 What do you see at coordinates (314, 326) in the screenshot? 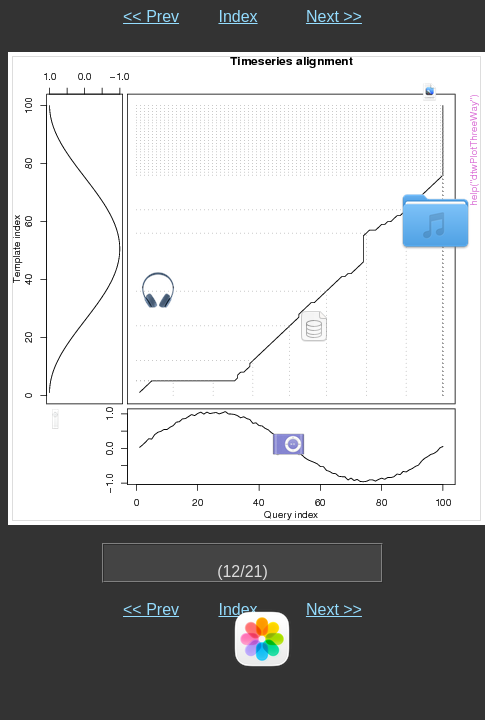
I see `open an sql database file` at bounding box center [314, 326].